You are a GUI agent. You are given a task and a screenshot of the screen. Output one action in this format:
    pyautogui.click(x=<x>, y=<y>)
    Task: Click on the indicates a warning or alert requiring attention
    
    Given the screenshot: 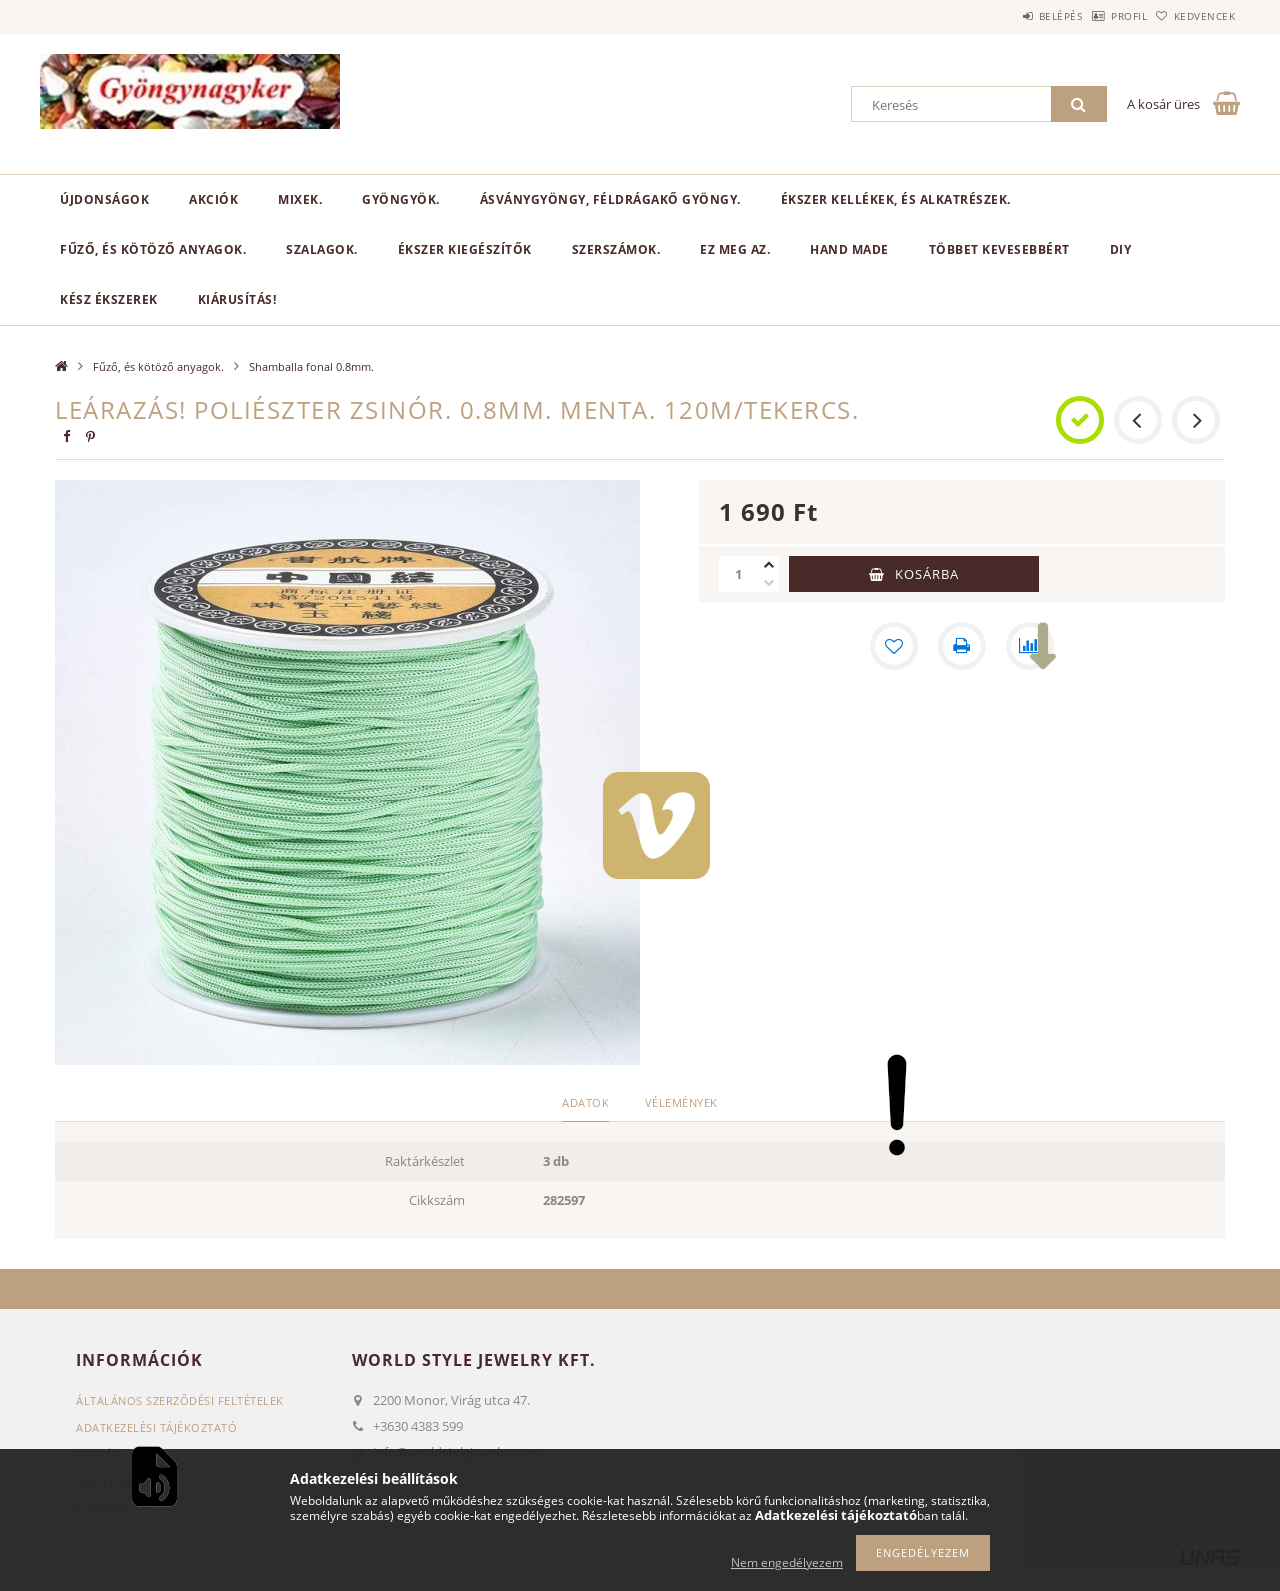 What is the action you would take?
    pyautogui.click(x=897, y=1105)
    